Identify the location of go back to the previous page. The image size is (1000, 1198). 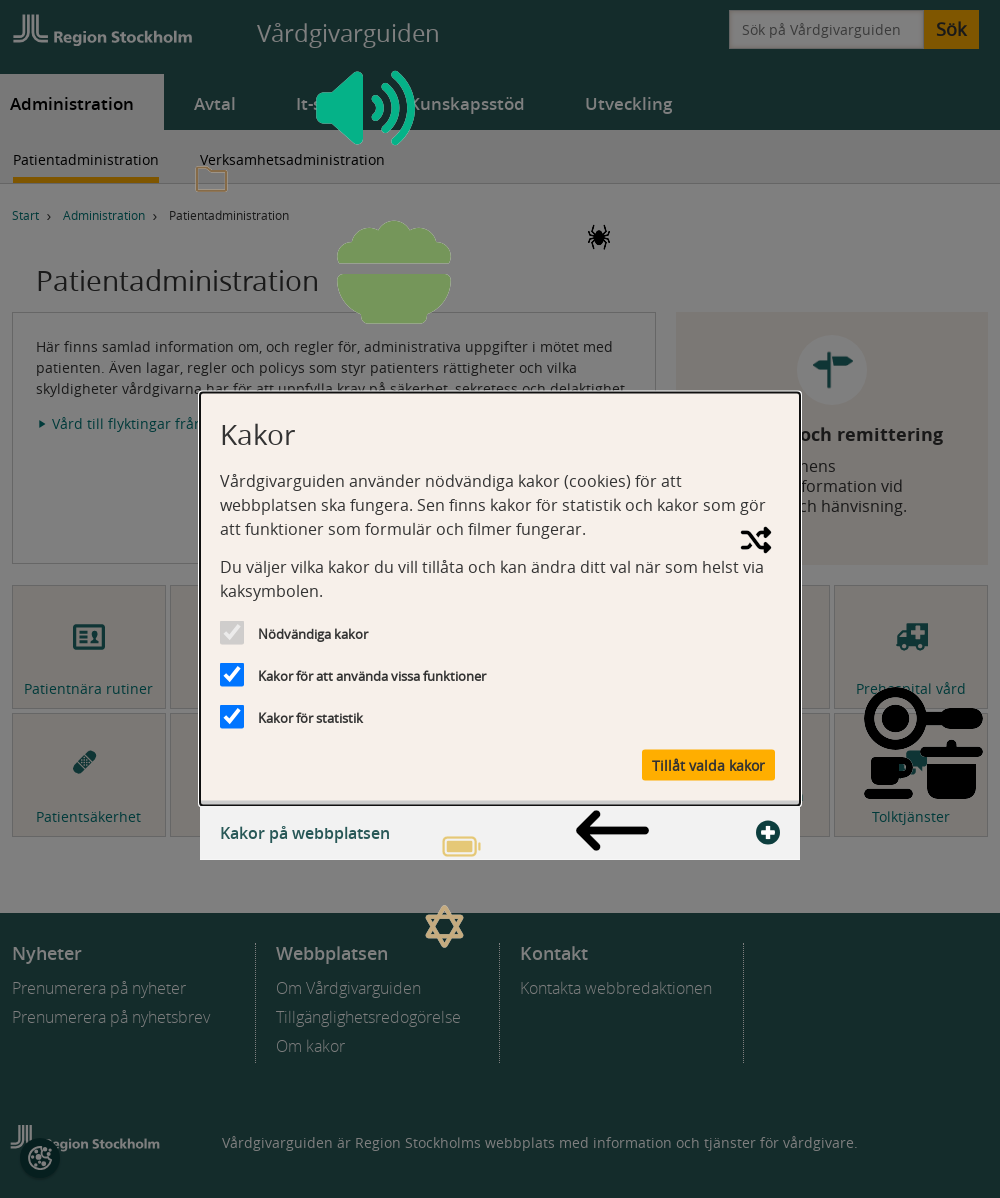
(612, 830).